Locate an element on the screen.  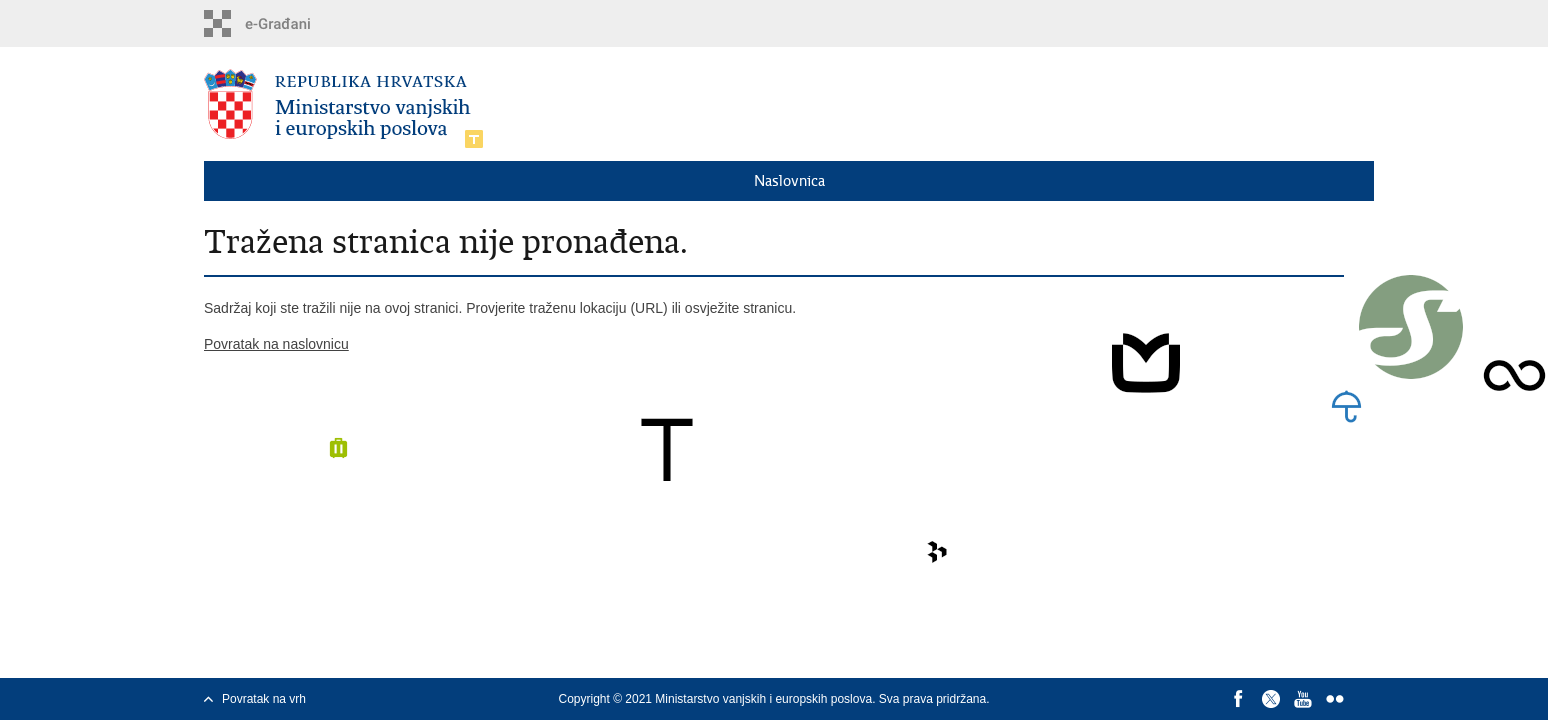
indicates unlimited or infinite content is located at coordinates (1514, 375).